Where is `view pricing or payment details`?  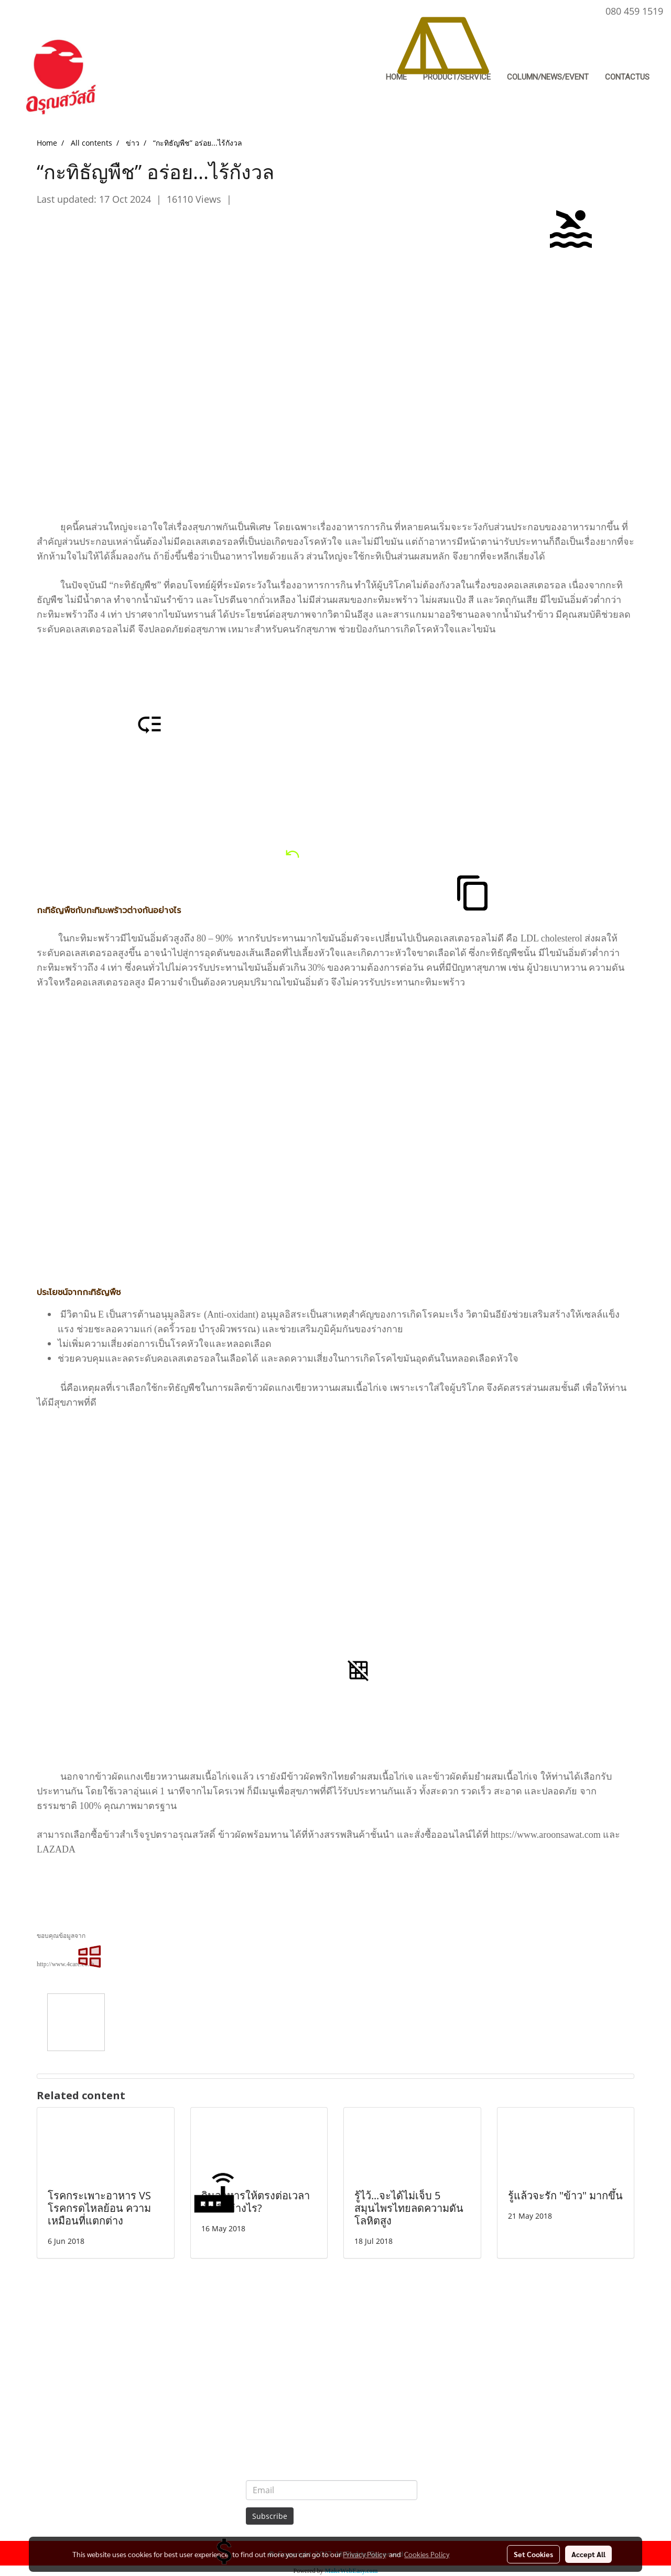
view pricing or payment details is located at coordinates (225, 2551).